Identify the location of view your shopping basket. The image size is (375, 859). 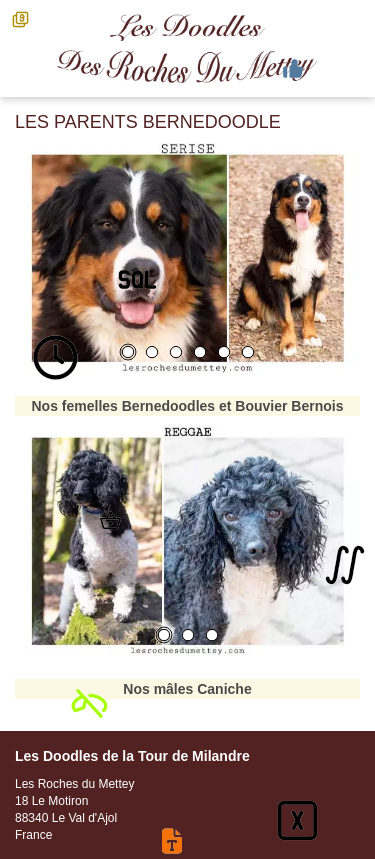
(110, 520).